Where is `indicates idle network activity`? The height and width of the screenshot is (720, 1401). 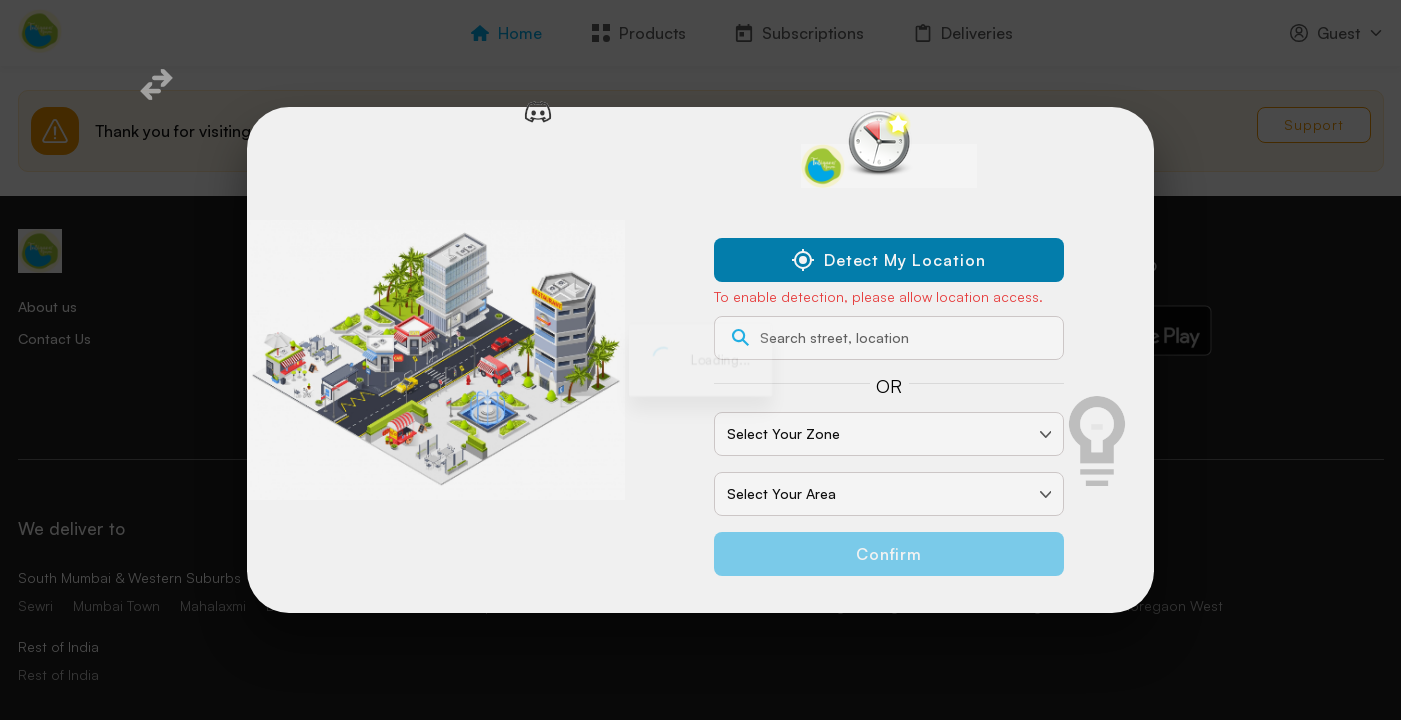 indicates idle network activity is located at coordinates (156, 84).